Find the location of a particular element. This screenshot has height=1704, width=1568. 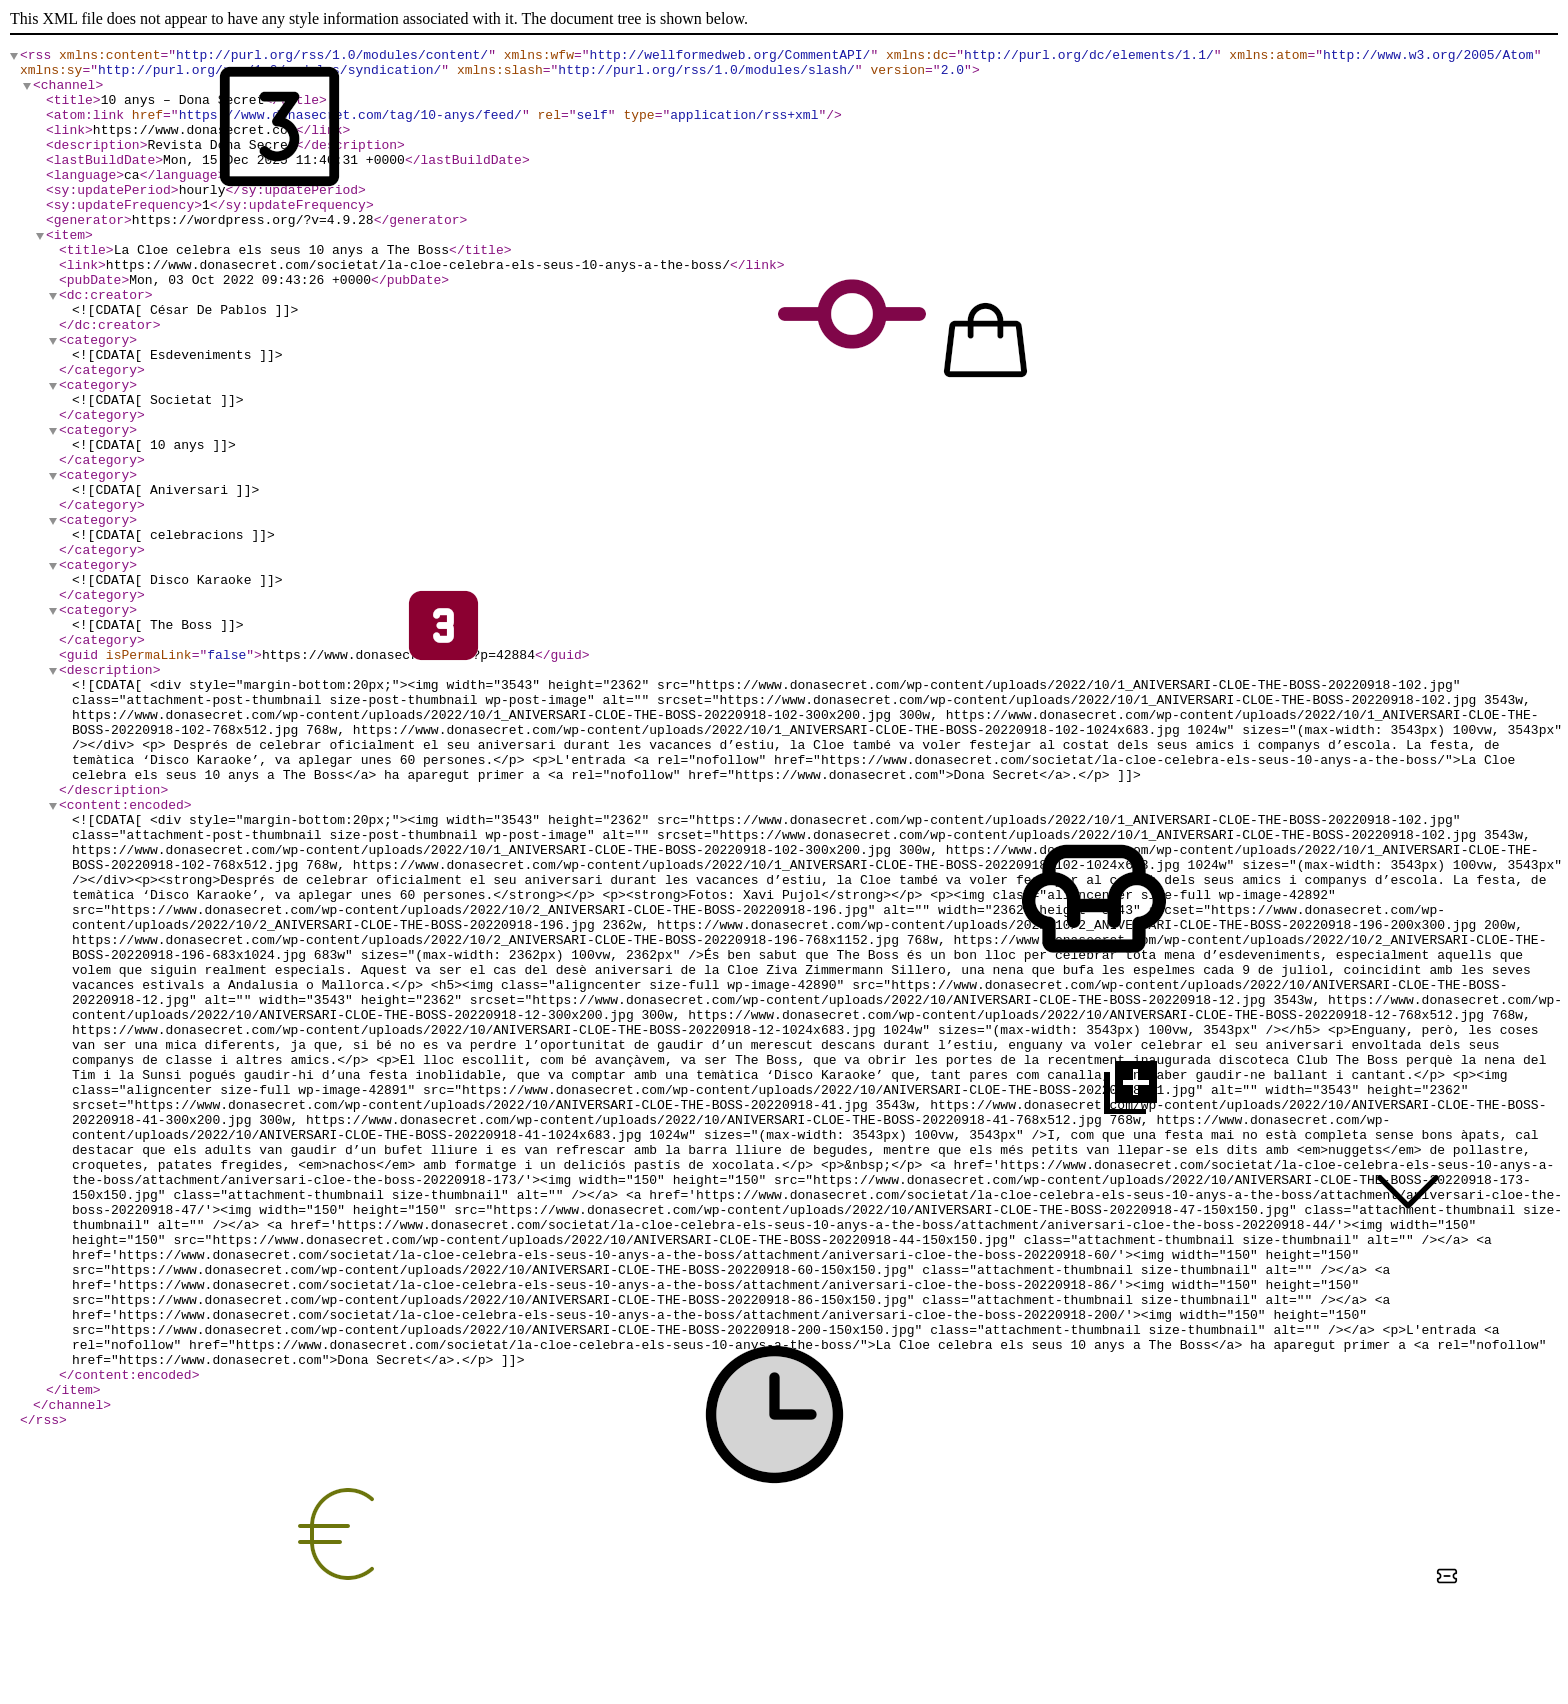

remove a ticket from your collection is located at coordinates (1447, 1576).